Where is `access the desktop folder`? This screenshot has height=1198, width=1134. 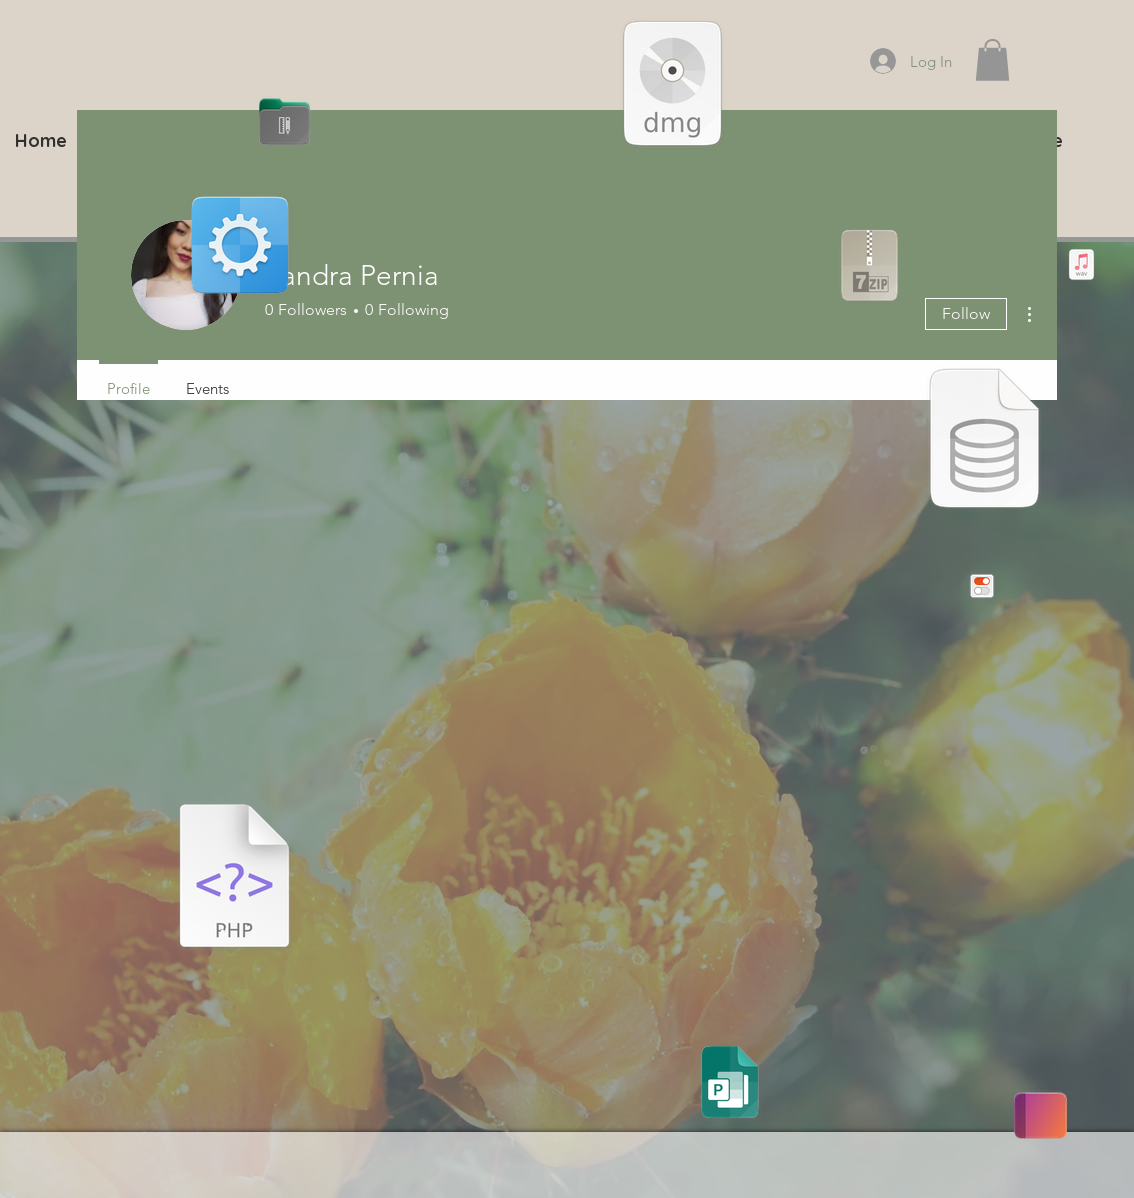
access the desktop folder is located at coordinates (1040, 1114).